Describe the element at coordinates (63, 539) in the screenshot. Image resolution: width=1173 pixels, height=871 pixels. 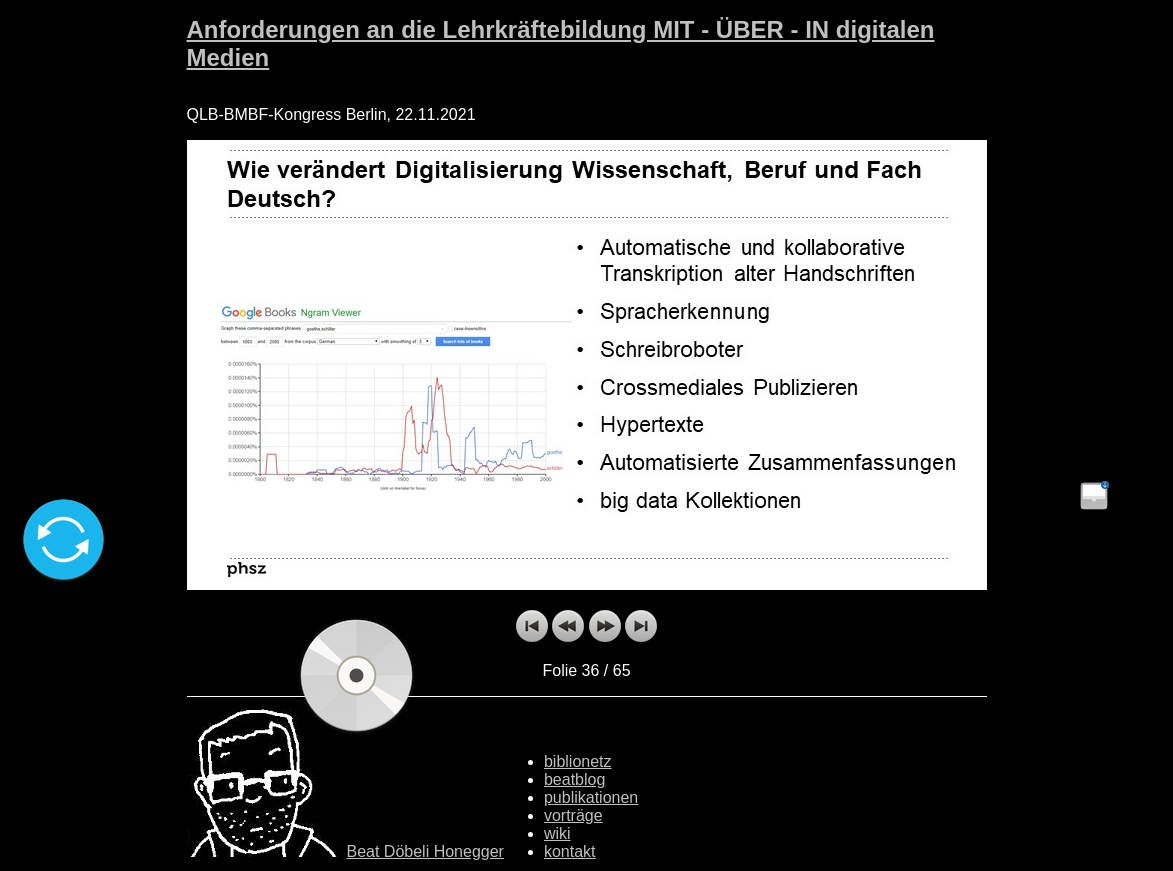
I see `indicates file is syncing with shared folder` at that location.